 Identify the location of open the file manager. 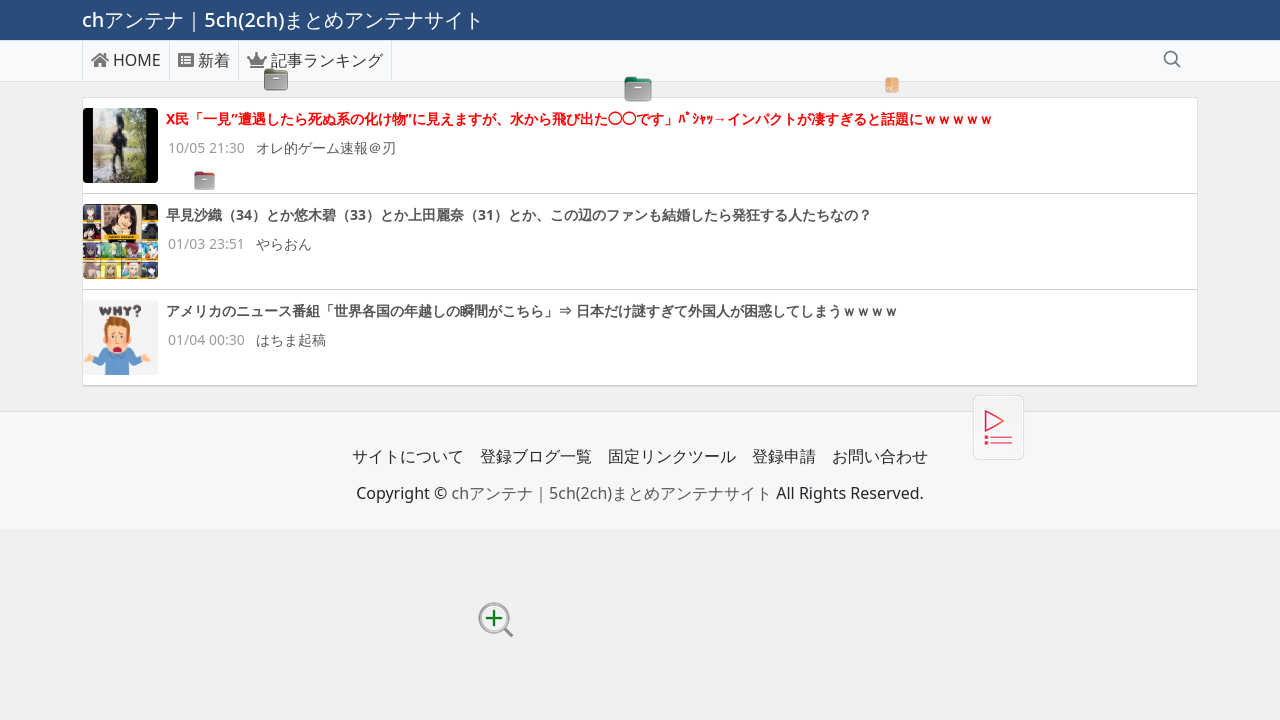
(638, 89).